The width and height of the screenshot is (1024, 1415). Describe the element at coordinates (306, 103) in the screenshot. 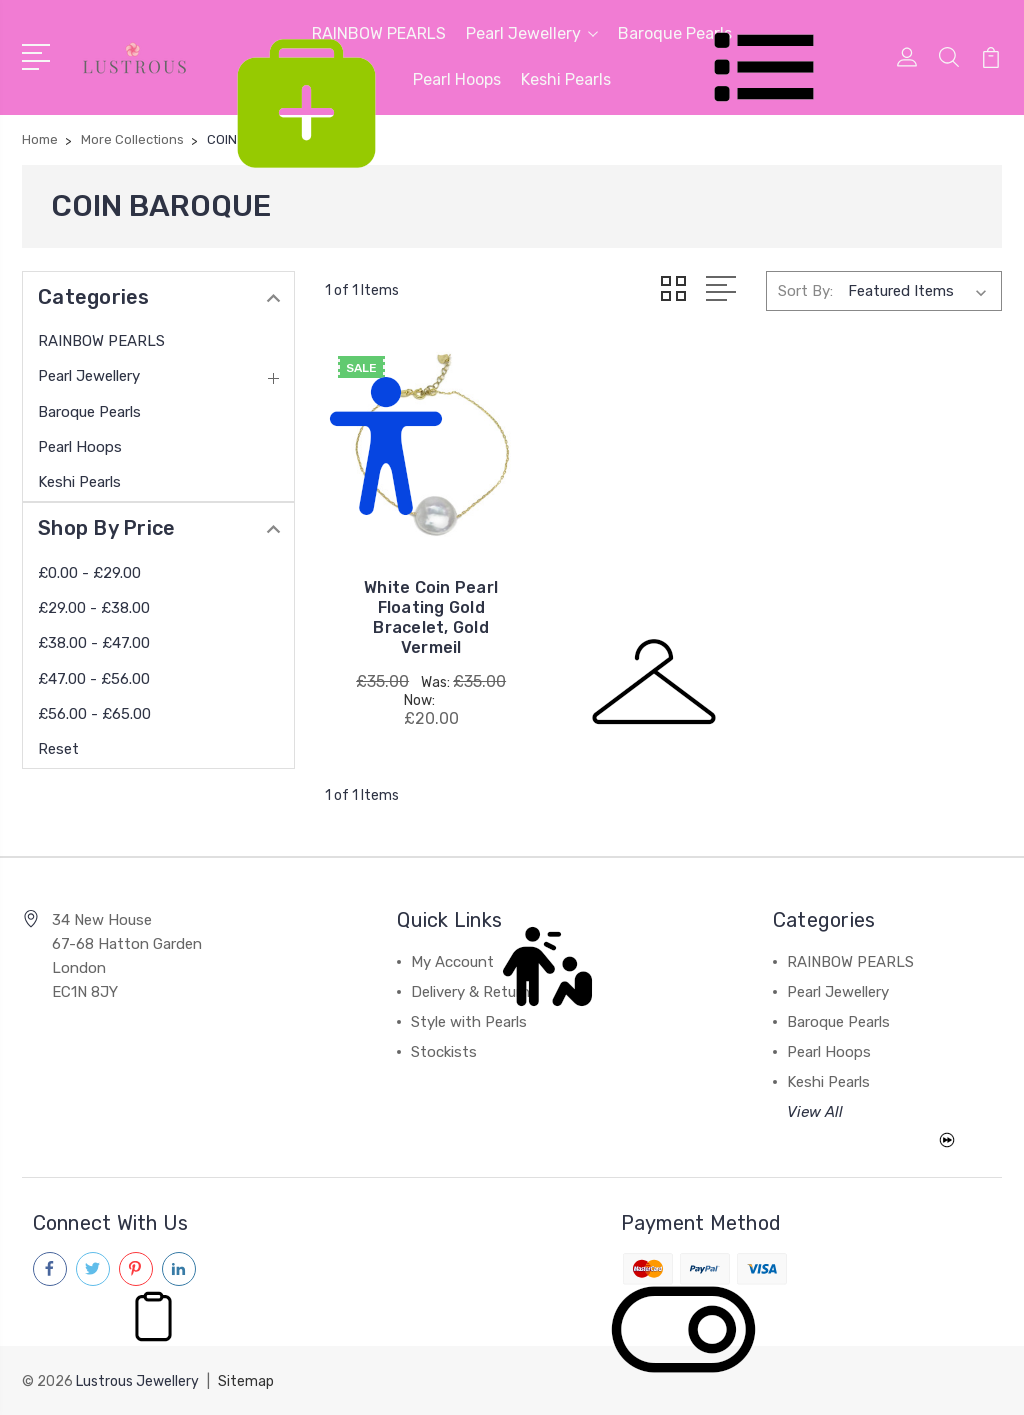

I see `access health or medical information` at that location.